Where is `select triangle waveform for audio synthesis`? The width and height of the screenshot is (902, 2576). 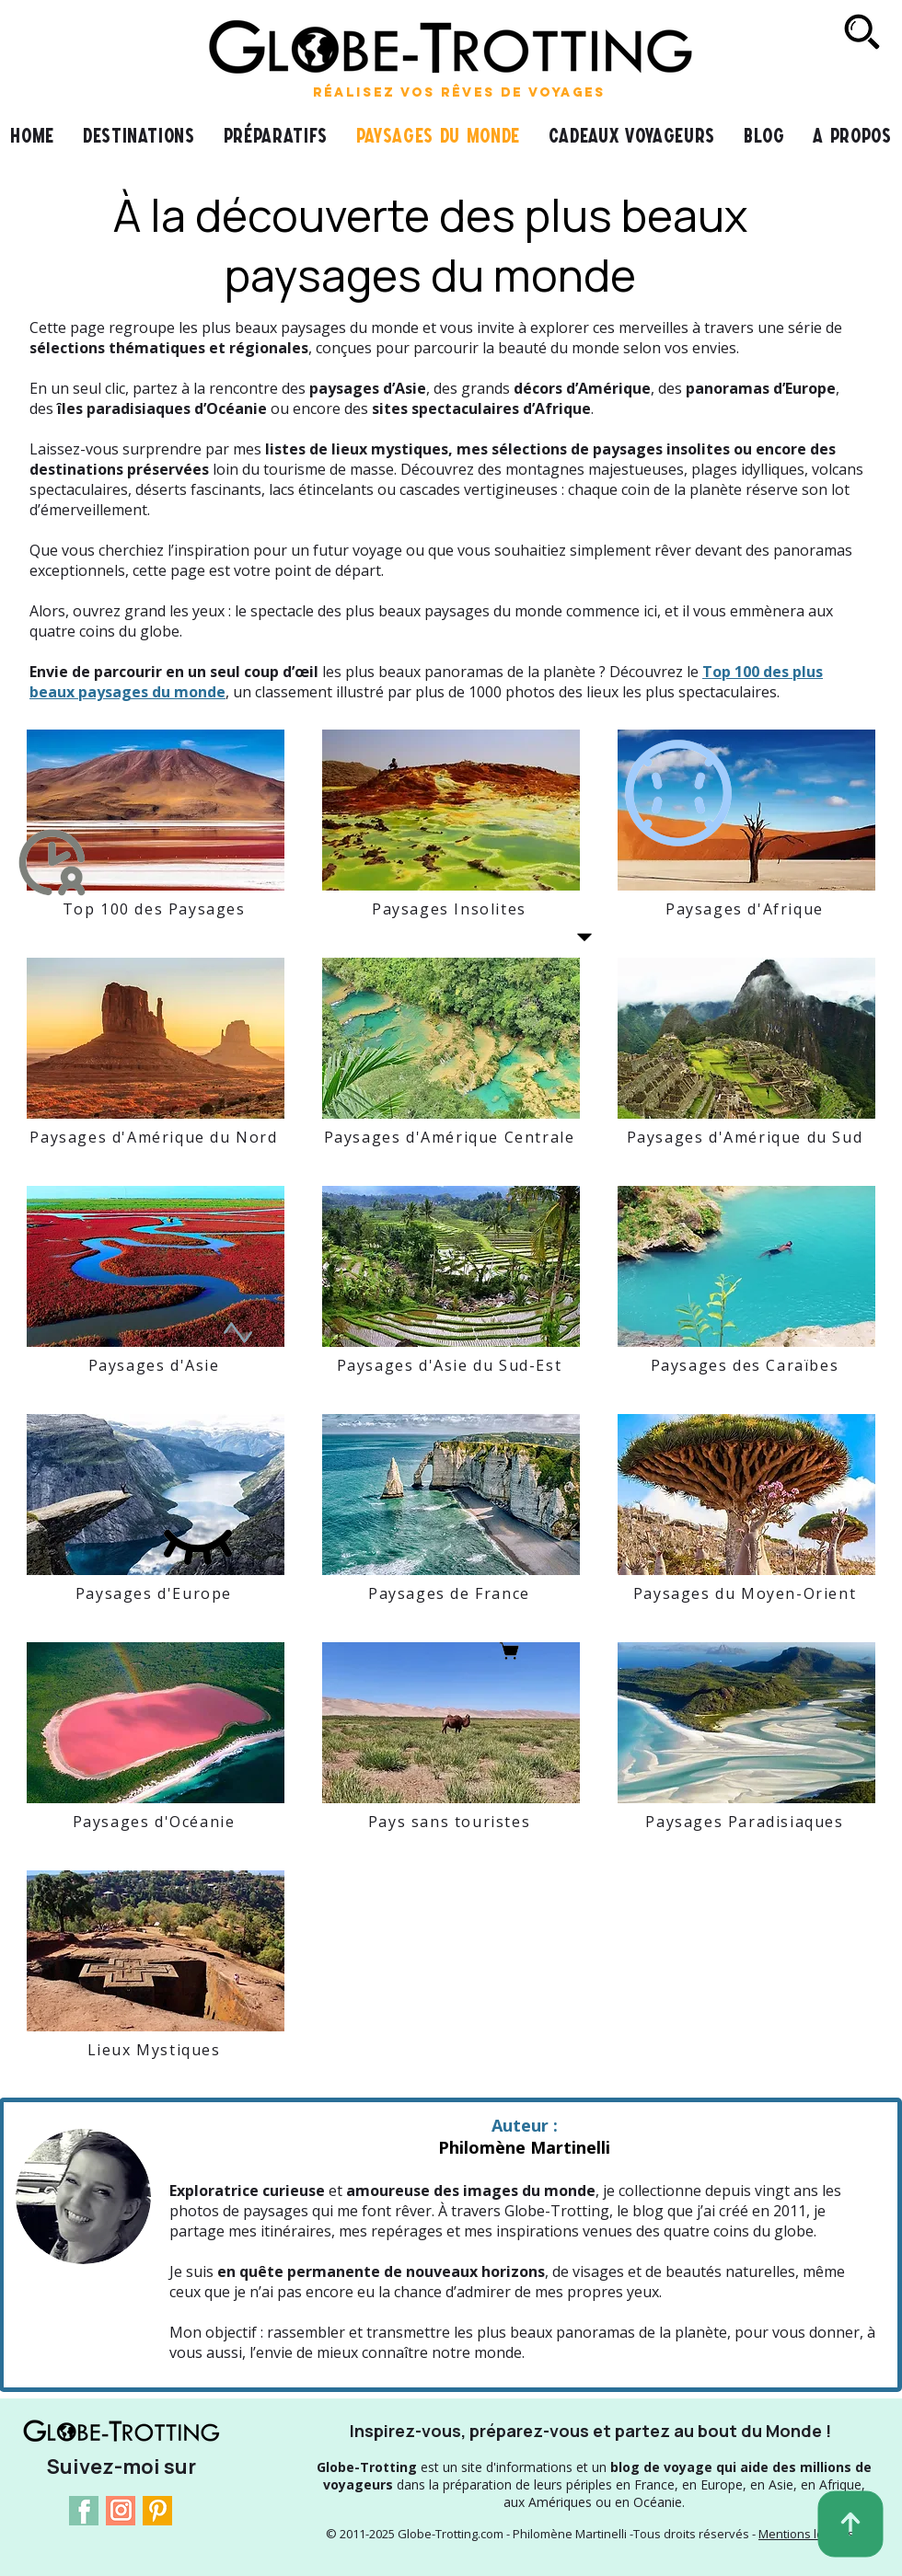
select triangle waveform for audio synthesis is located at coordinates (237, 1332).